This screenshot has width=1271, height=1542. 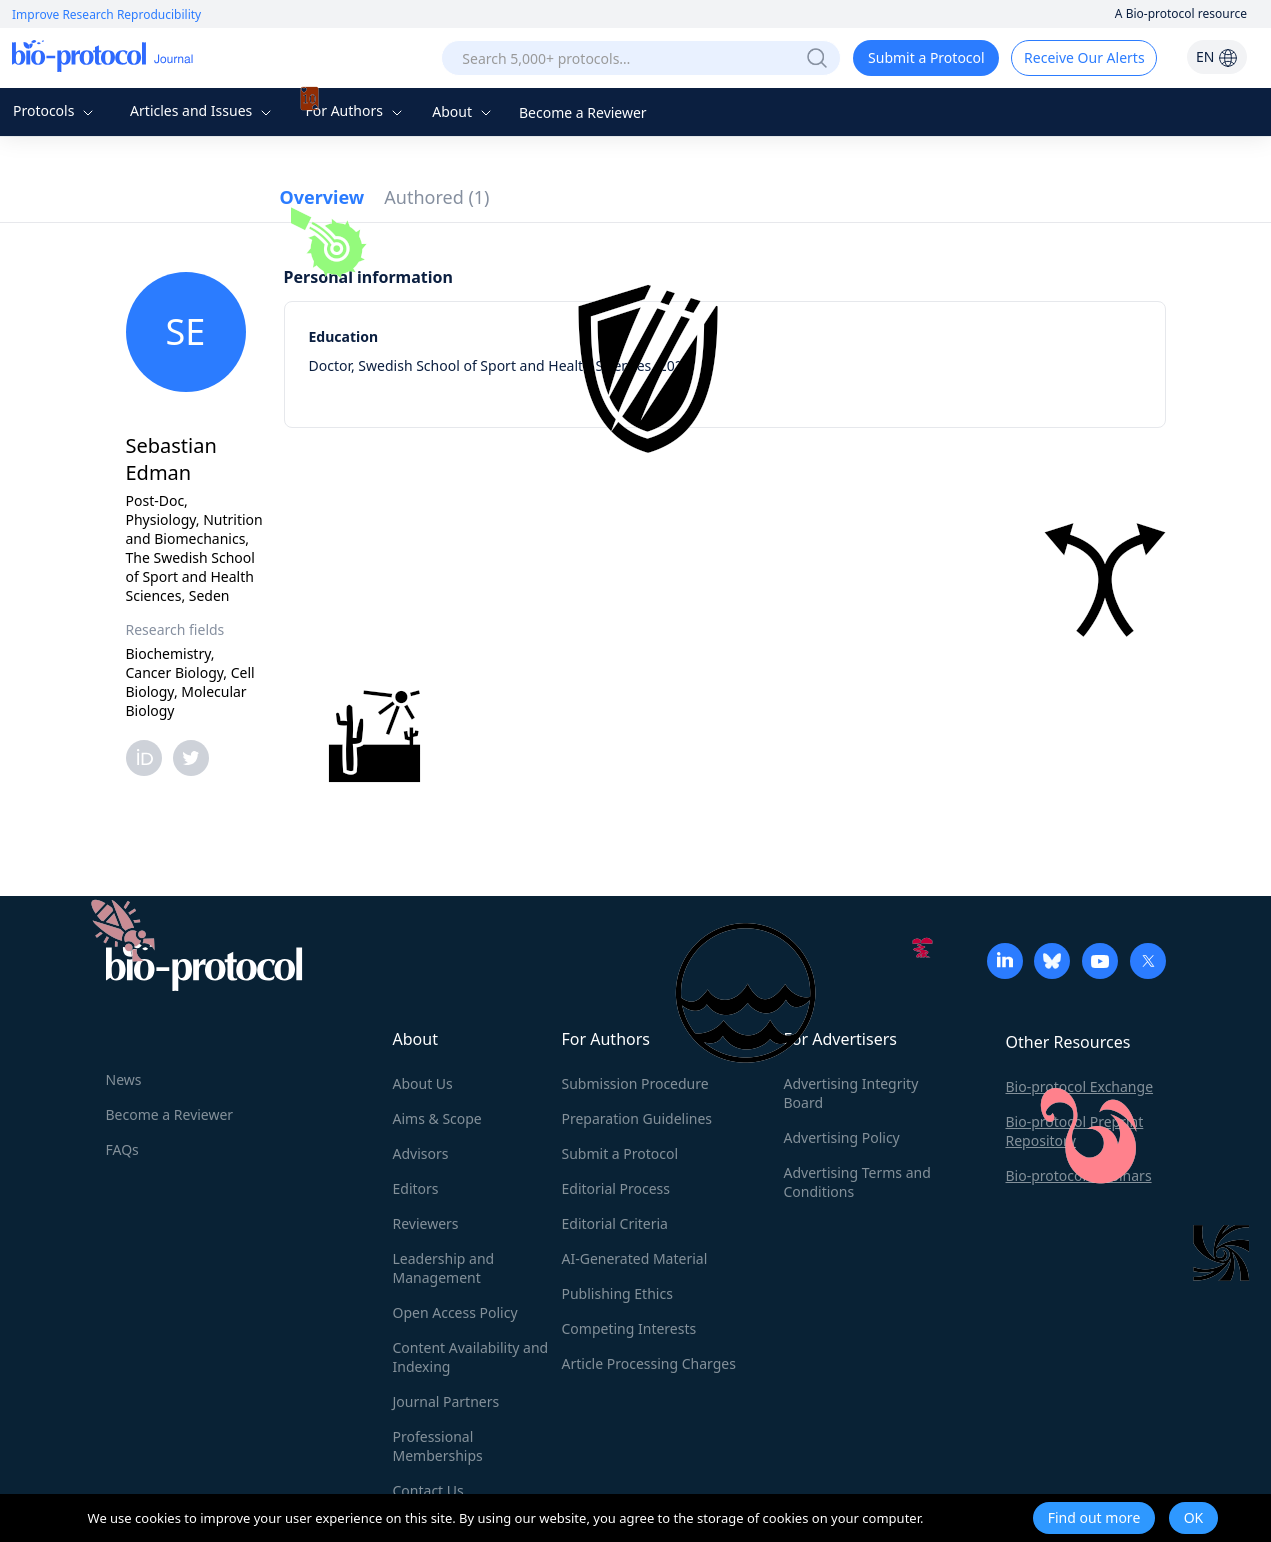 What do you see at coordinates (1105, 580) in the screenshot?
I see `split or divide content into multiple paths` at bounding box center [1105, 580].